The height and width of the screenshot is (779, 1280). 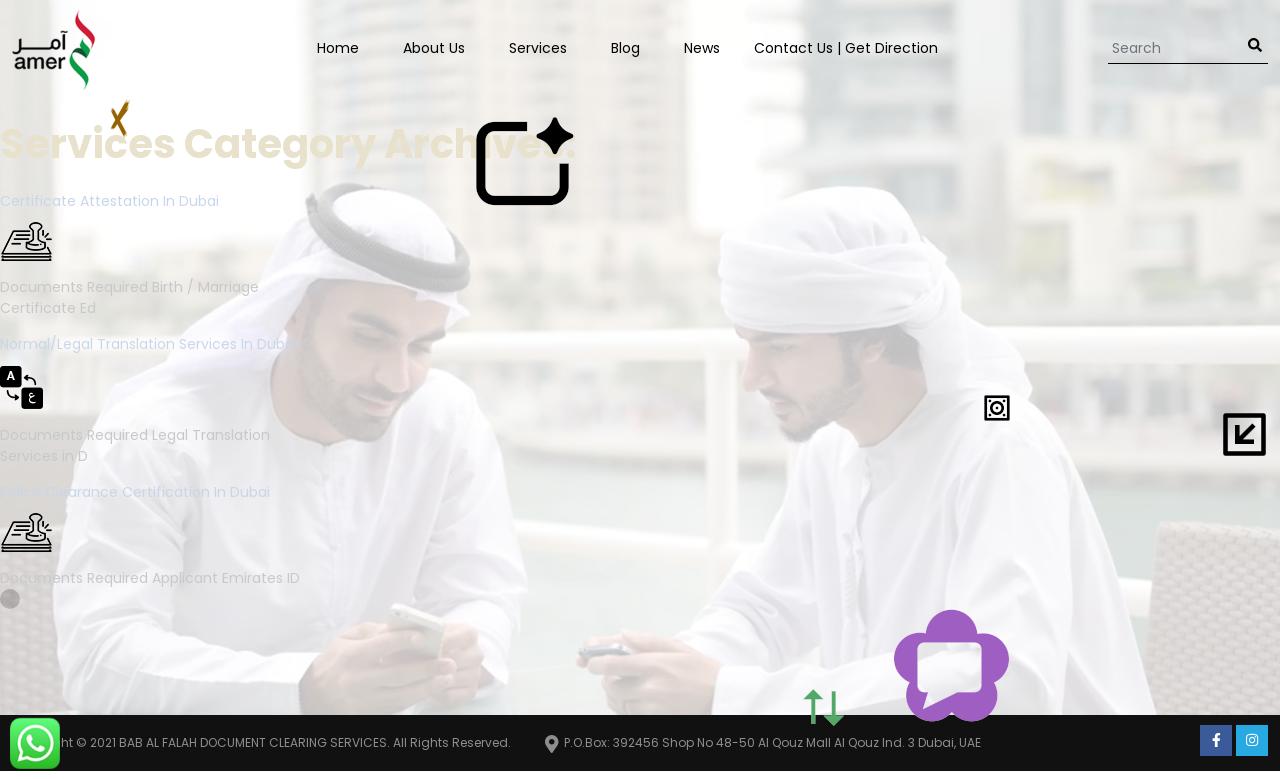 I want to click on pipx python package installer logo, so click(x=120, y=118).